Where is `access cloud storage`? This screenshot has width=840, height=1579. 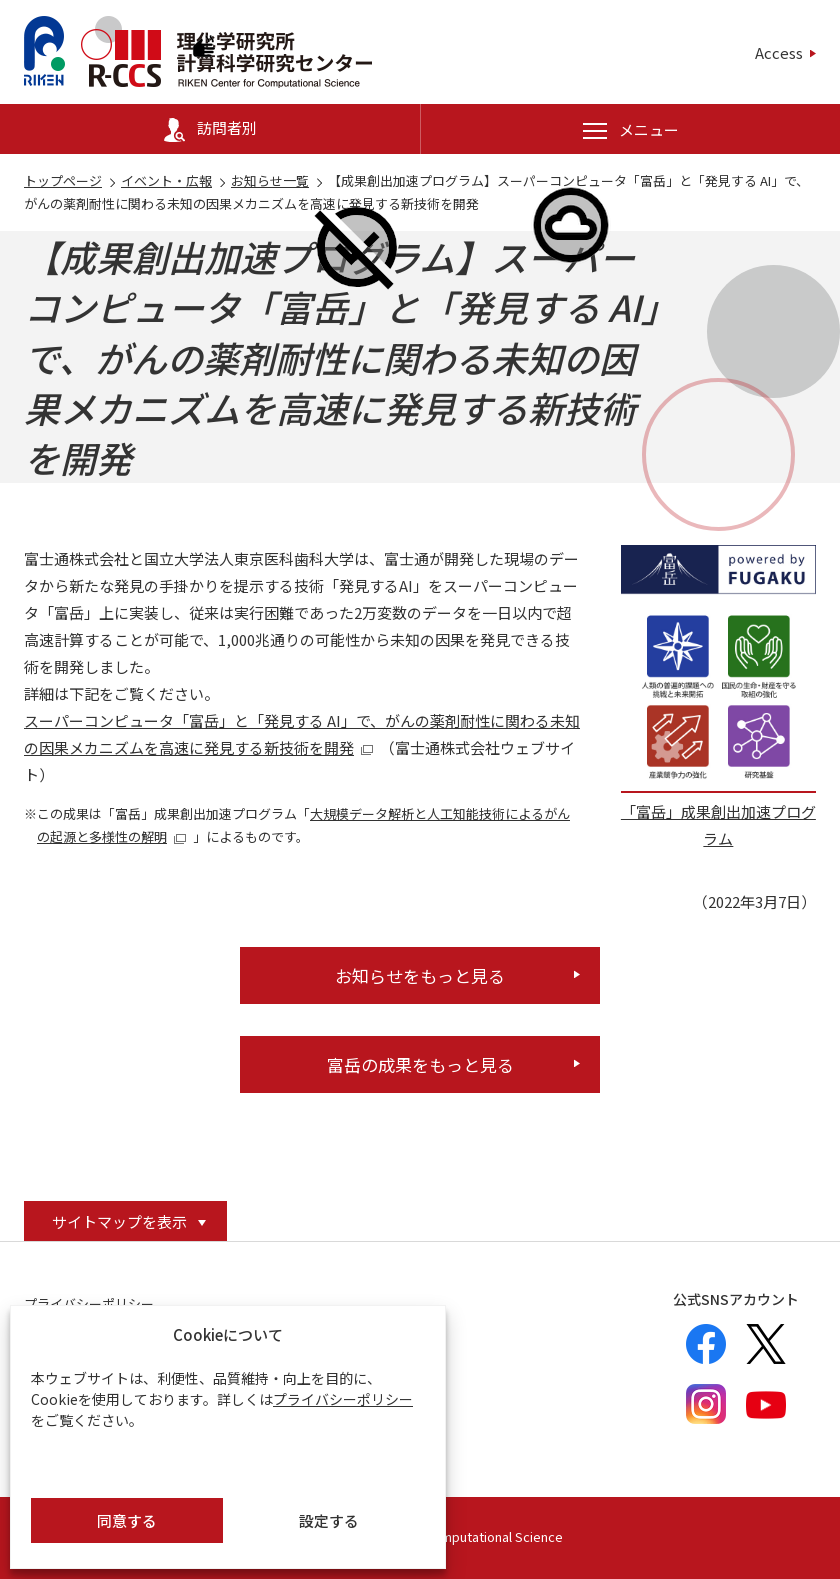 access cloud storage is located at coordinates (571, 225).